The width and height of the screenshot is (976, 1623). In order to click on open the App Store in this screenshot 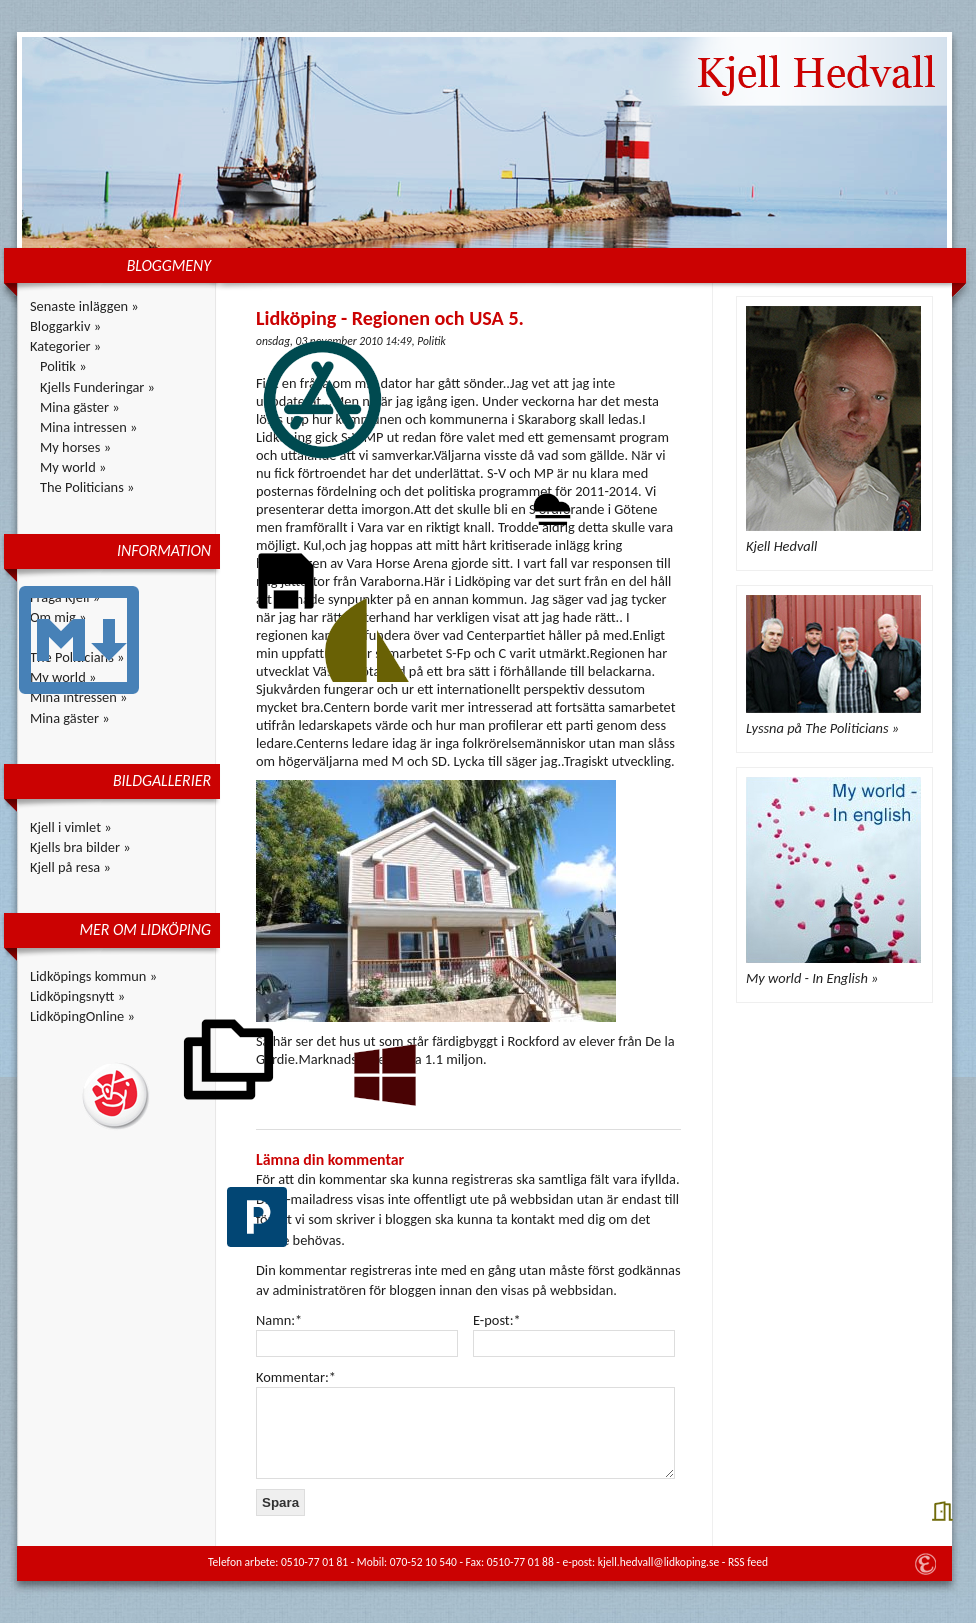, I will do `click(322, 399)`.